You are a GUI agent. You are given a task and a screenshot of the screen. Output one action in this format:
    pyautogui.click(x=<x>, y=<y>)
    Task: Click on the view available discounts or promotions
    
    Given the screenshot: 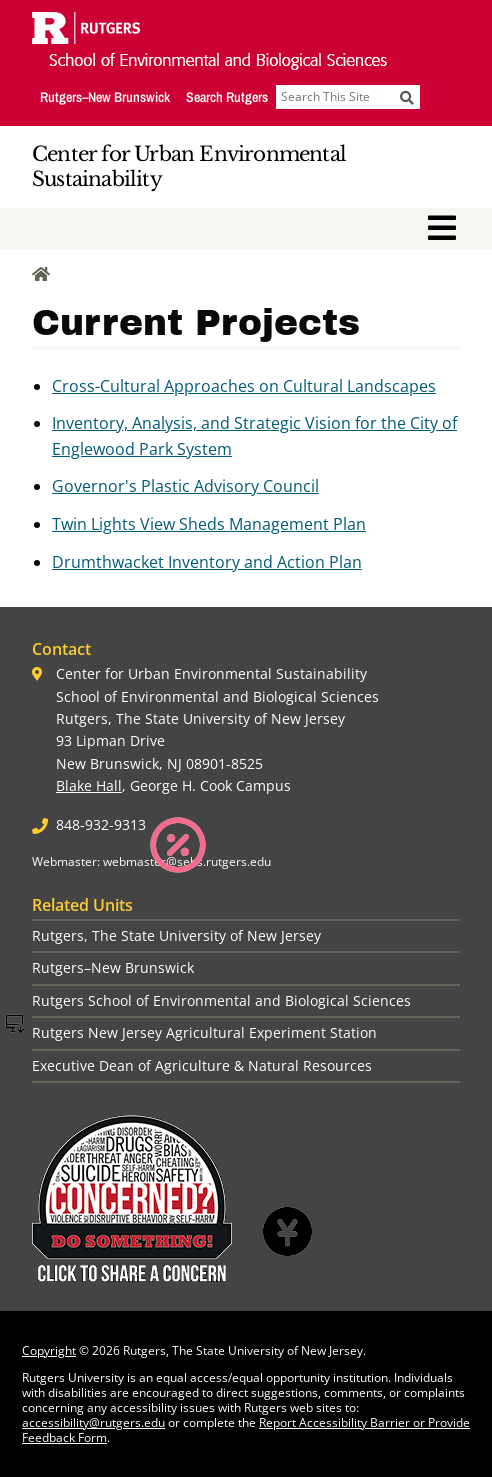 What is the action you would take?
    pyautogui.click(x=178, y=845)
    